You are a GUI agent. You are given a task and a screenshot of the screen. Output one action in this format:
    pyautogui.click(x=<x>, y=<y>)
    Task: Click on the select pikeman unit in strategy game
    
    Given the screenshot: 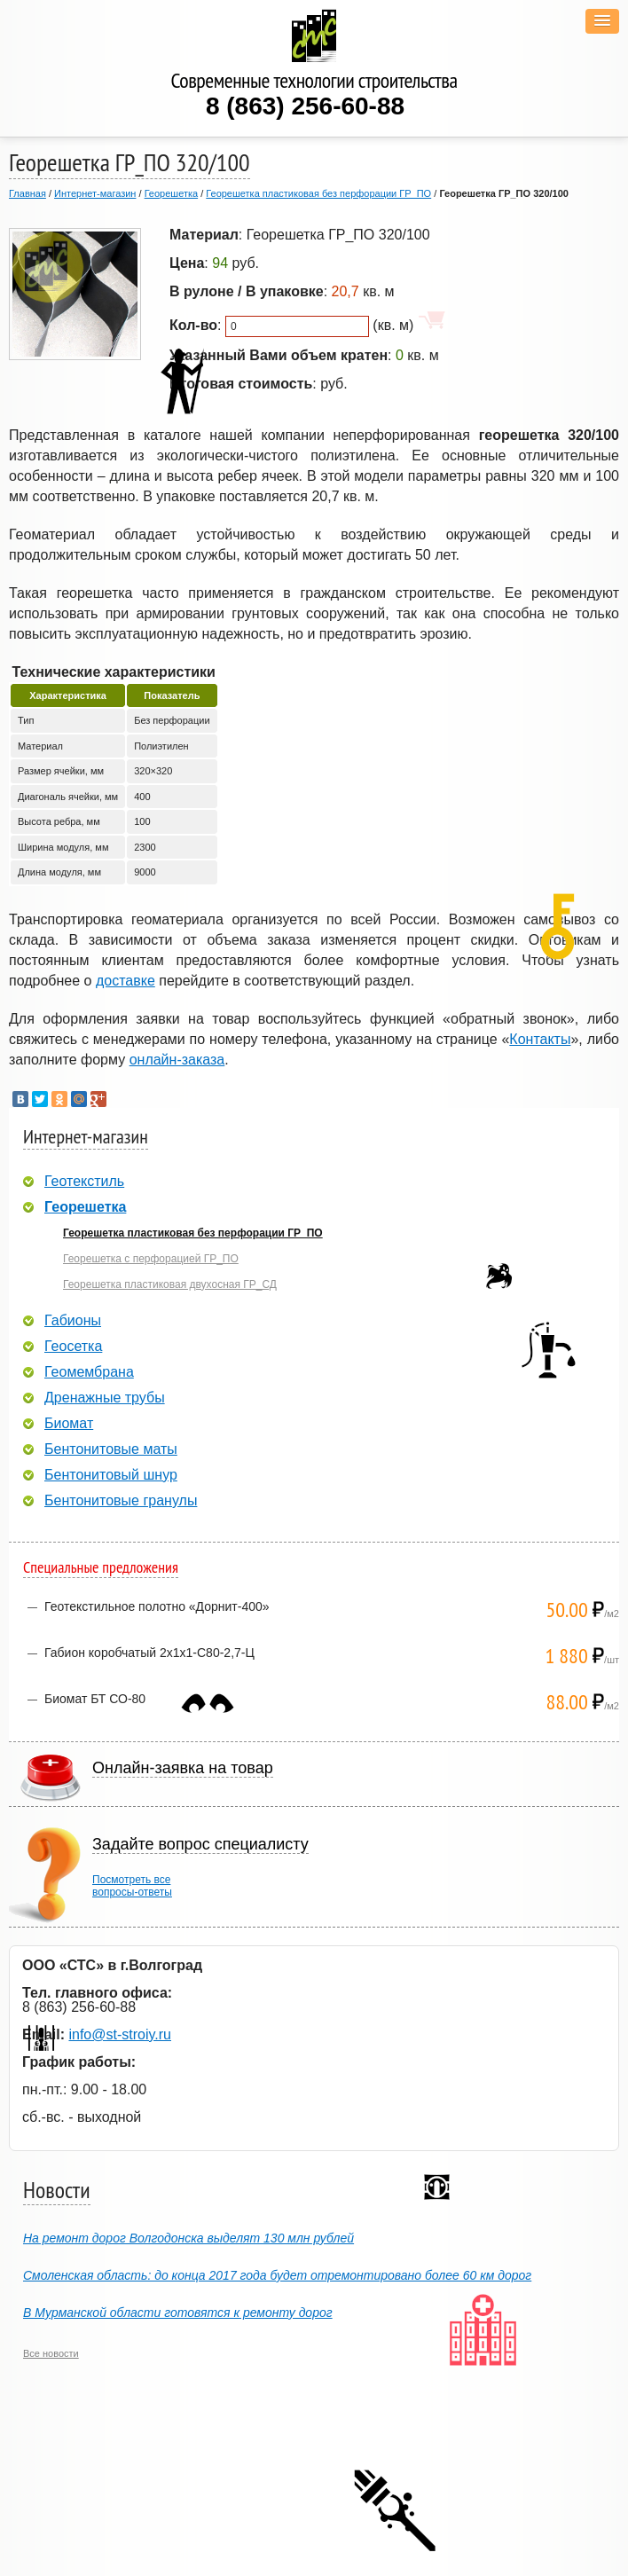 What is the action you would take?
    pyautogui.click(x=182, y=381)
    